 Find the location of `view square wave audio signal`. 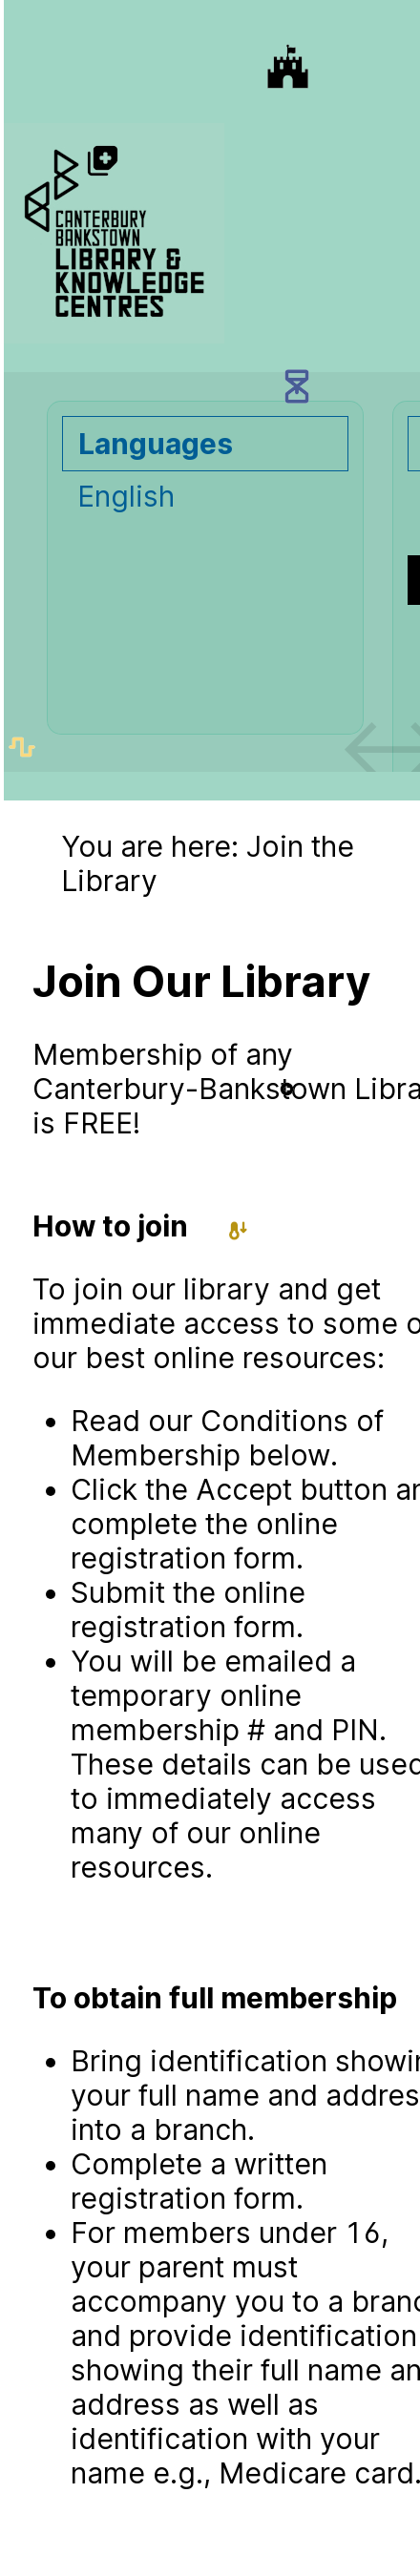

view square wave audio signal is located at coordinates (22, 747).